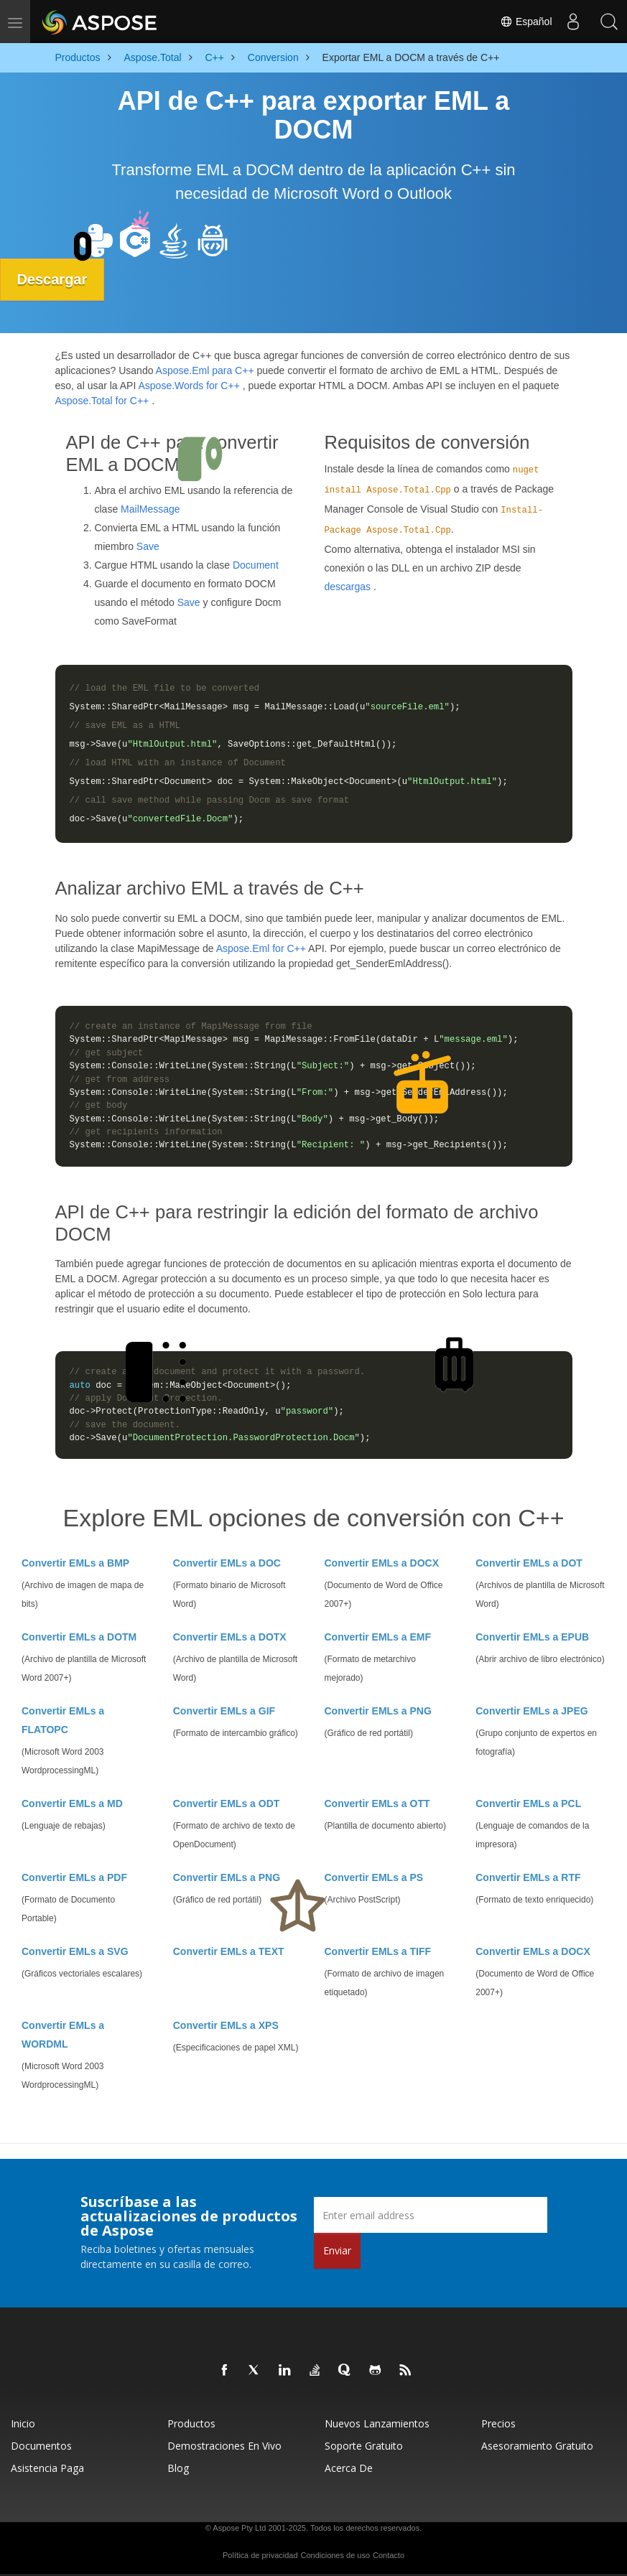 The height and width of the screenshot is (2576, 627). I want to click on indicates a partial or half-star rating, so click(297, 1908).